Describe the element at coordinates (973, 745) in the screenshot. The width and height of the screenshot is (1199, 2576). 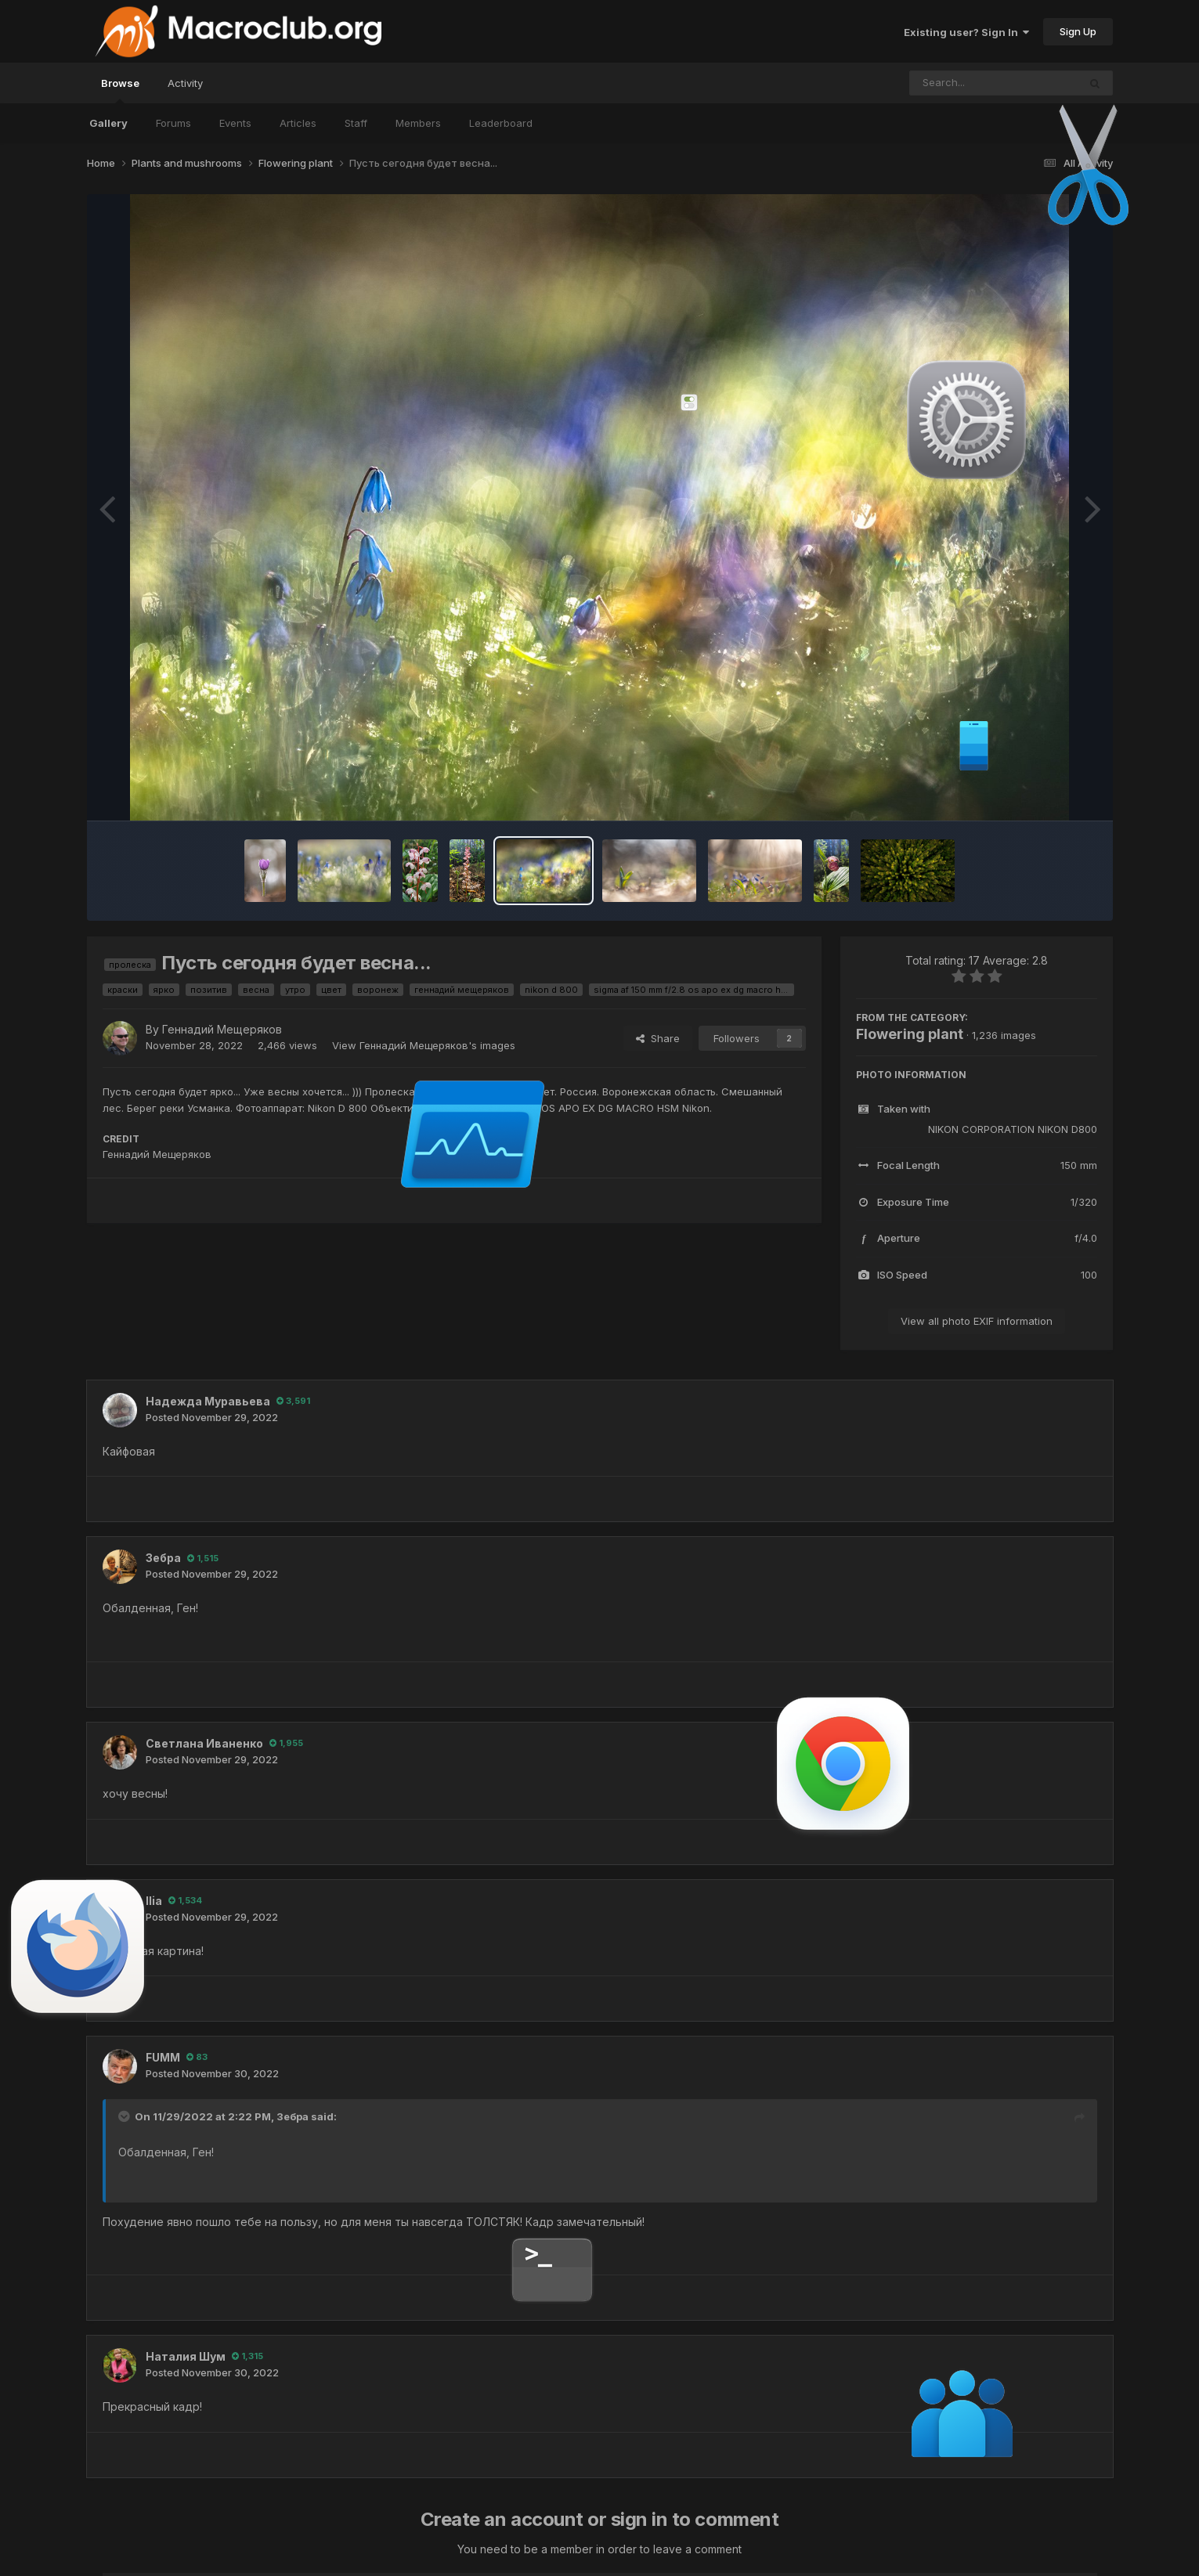
I see `open the your phone companion app` at that location.